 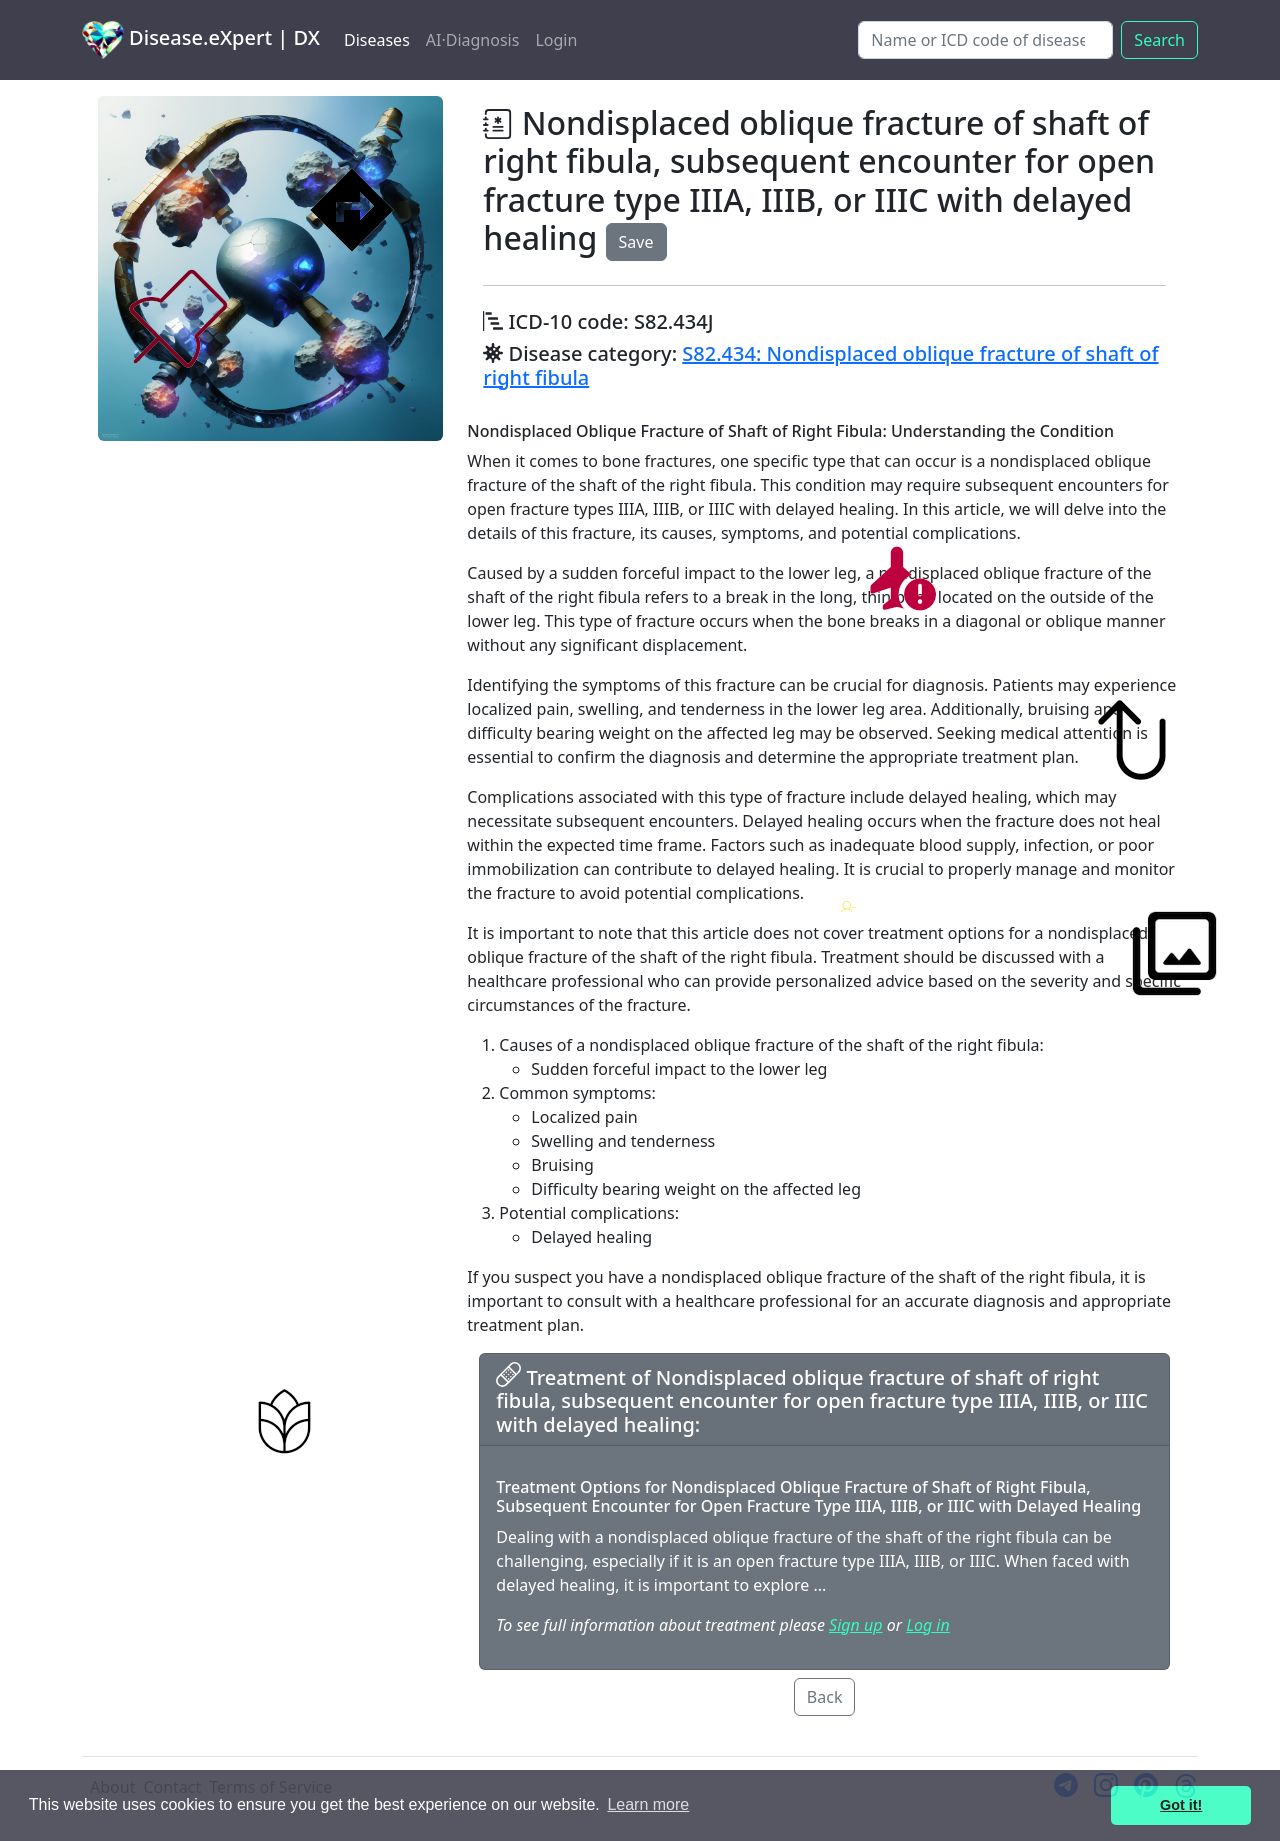 I want to click on undo or go back to previous state, so click(x=1135, y=740).